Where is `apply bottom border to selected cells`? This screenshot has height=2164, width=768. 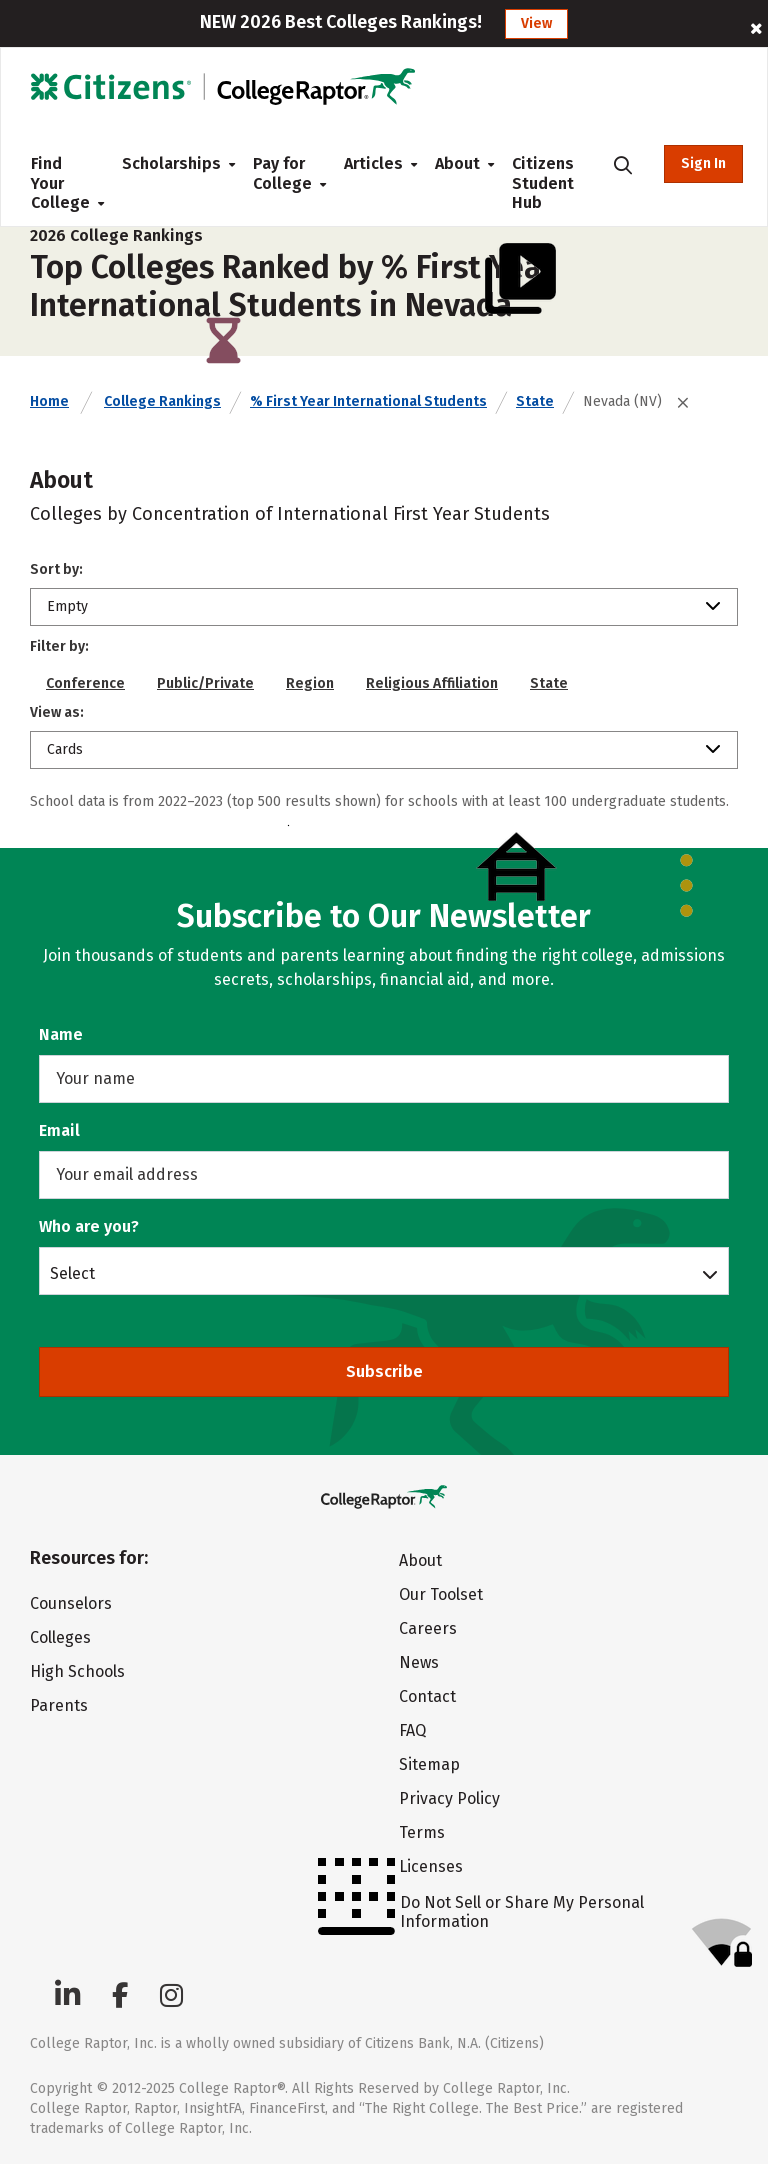
apply bottom border to selected cells is located at coordinates (356, 1896).